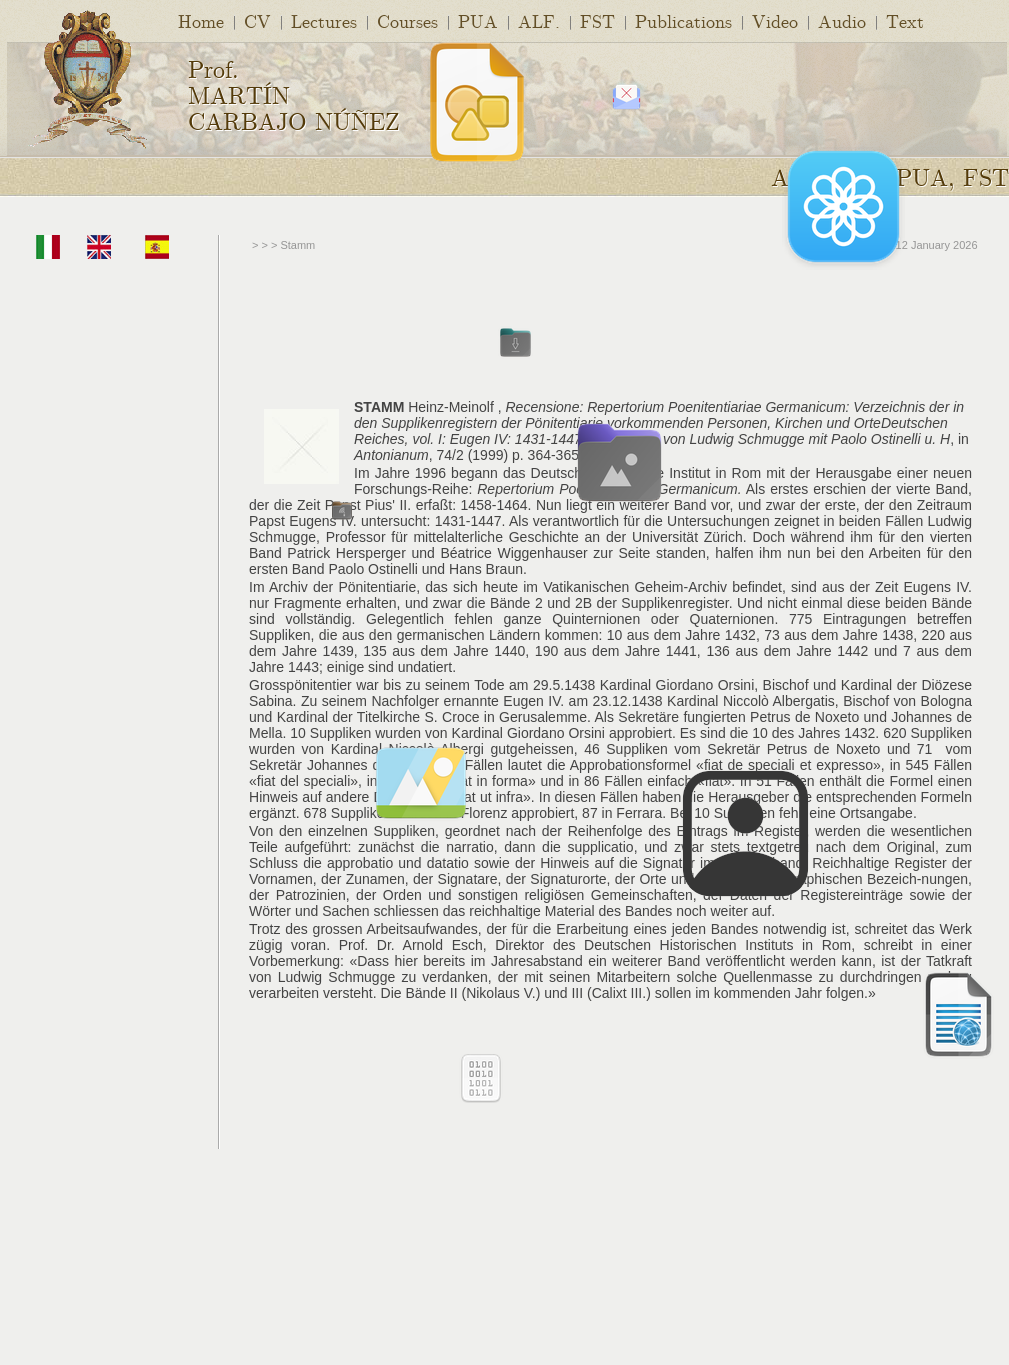  I want to click on open your downloads folder, so click(515, 342).